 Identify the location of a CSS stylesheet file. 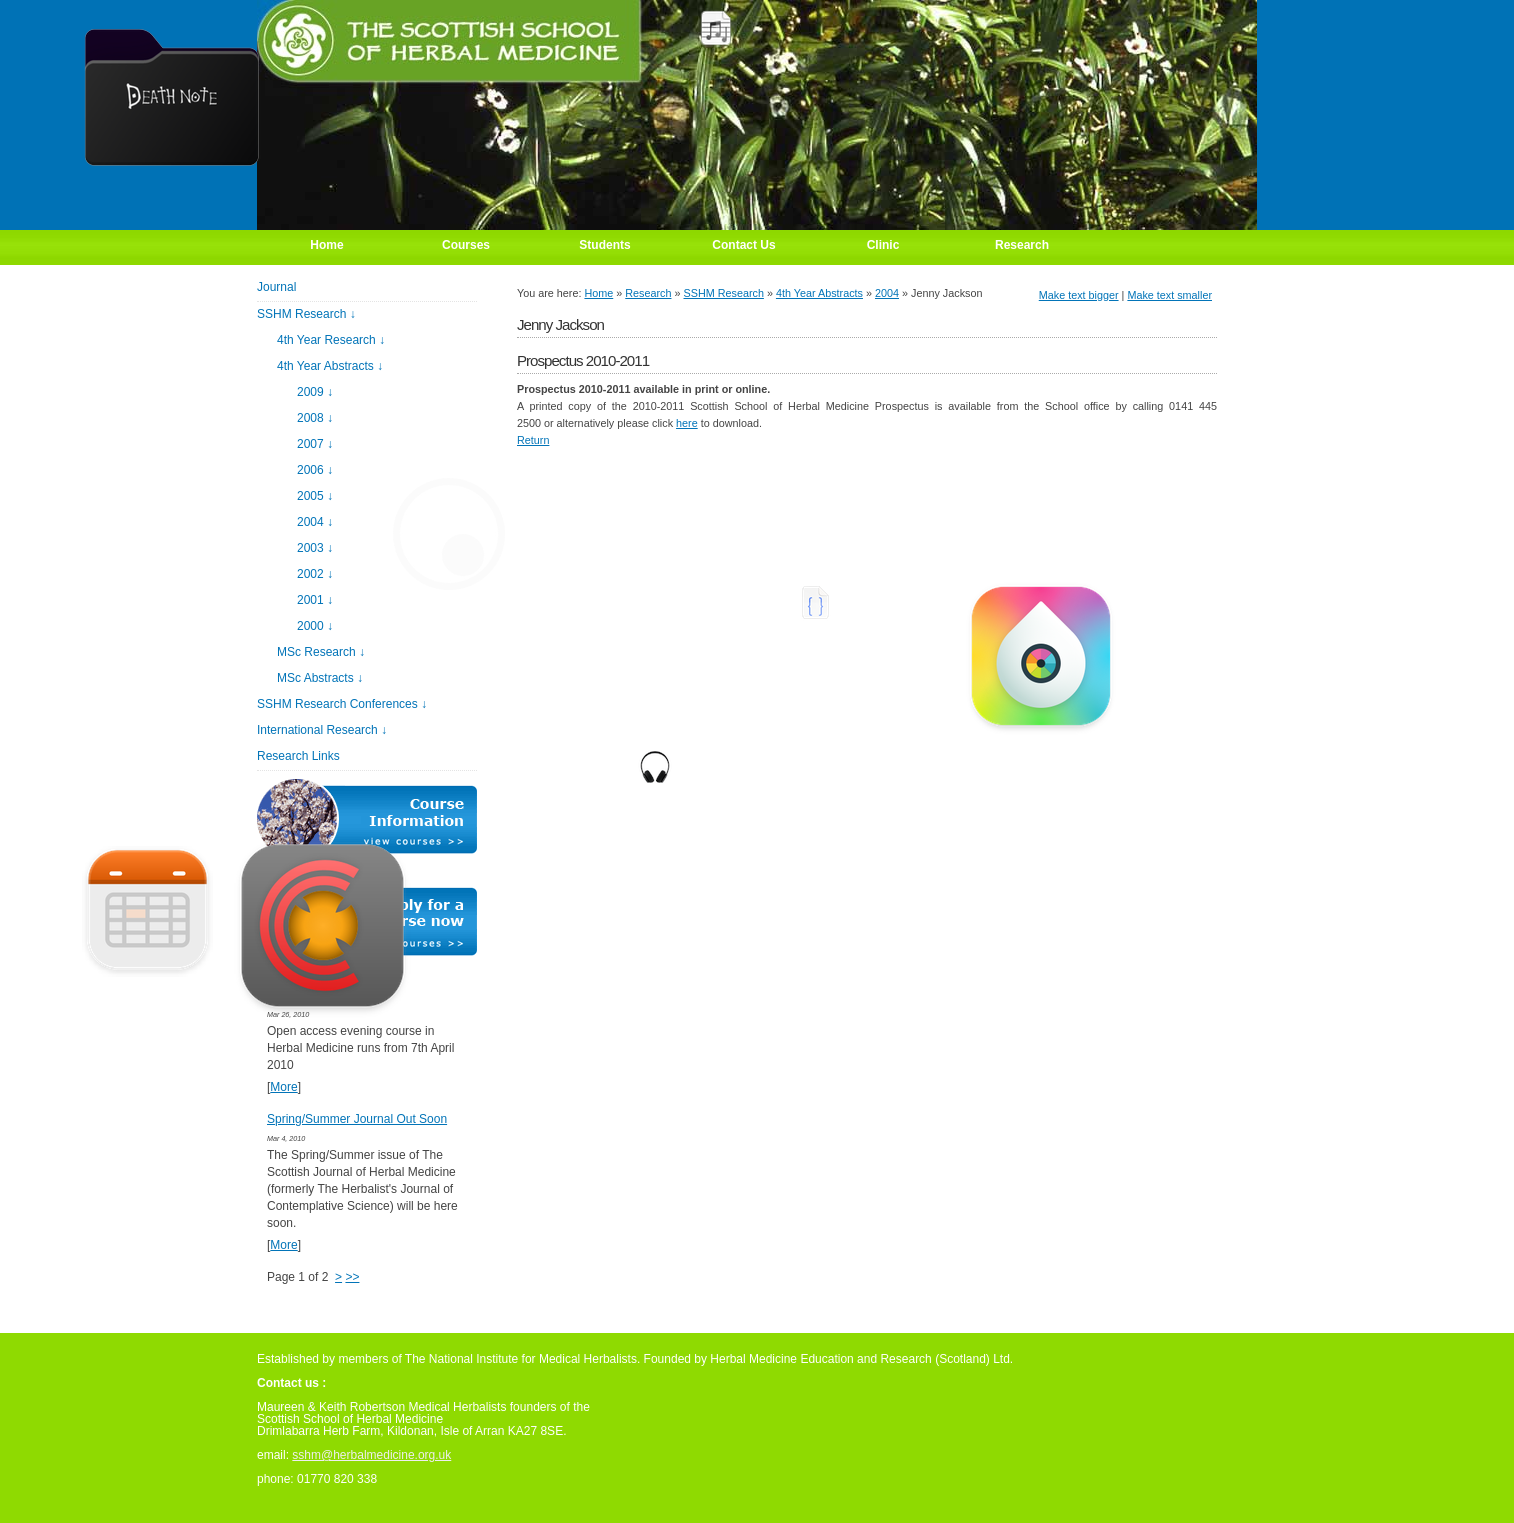
(815, 602).